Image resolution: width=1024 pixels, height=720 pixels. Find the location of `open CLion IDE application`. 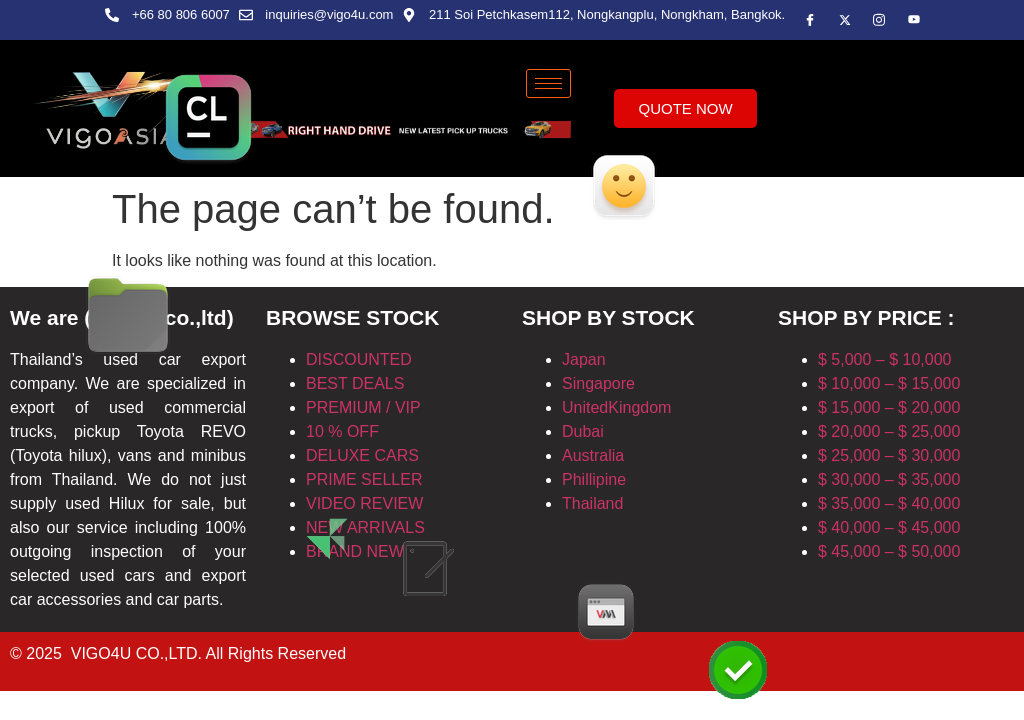

open CLion IDE application is located at coordinates (208, 117).